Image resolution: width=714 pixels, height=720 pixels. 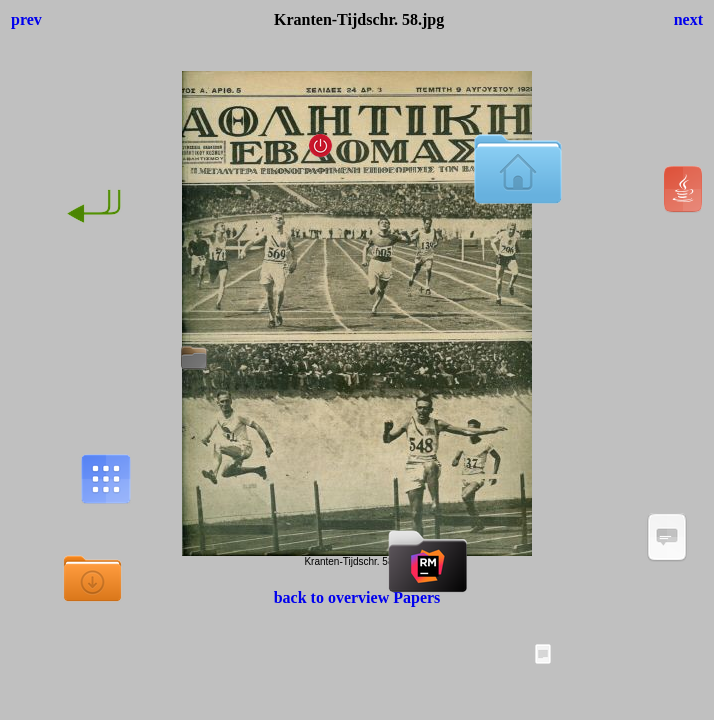 I want to click on open your home folder, so click(x=518, y=169).